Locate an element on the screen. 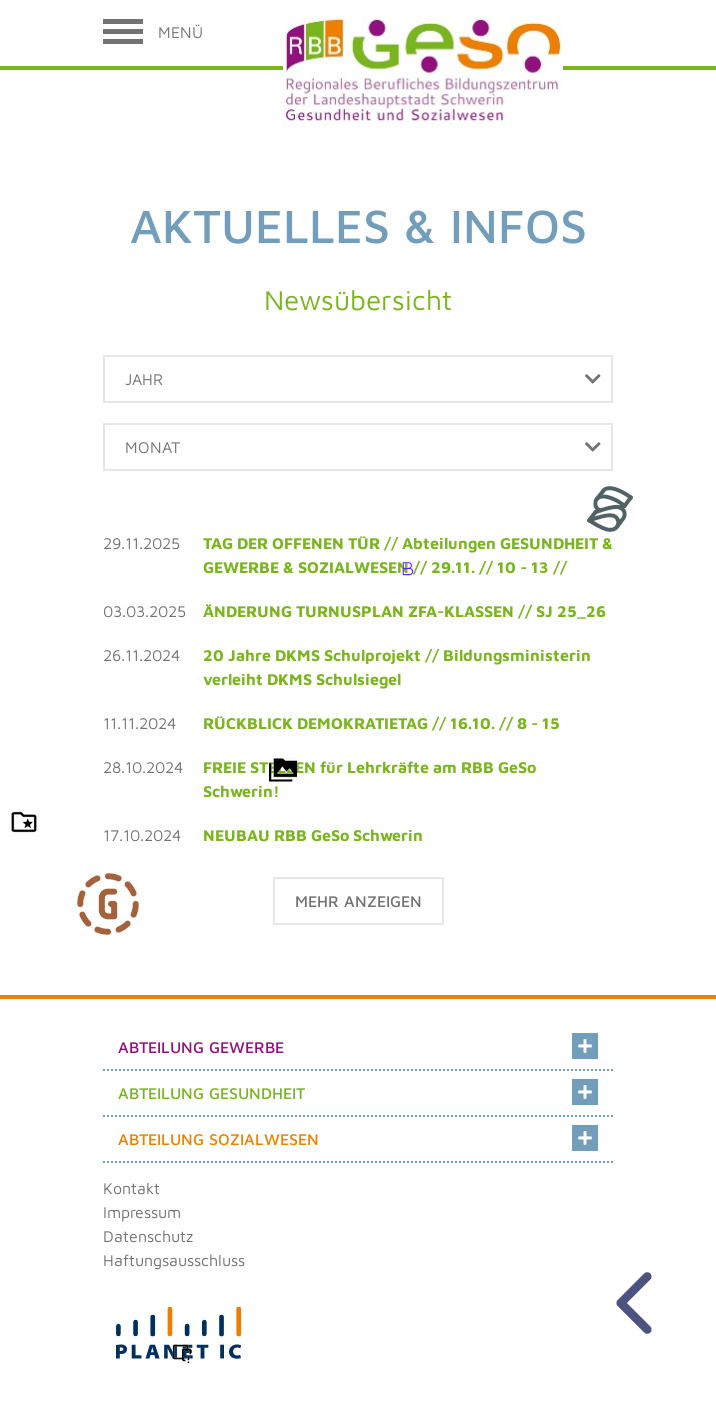 The image size is (716, 1403). indicates a pending or in-progress Google connection is located at coordinates (108, 904).